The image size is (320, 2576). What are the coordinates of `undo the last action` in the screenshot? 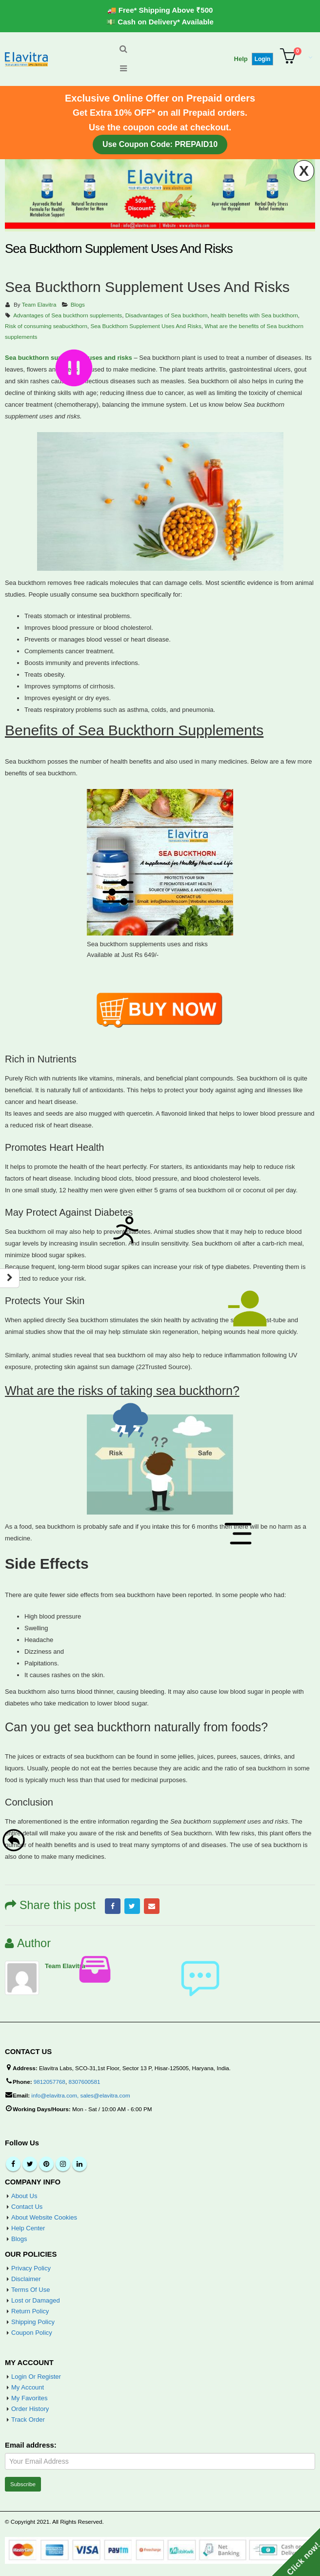 It's located at (14, 1840).